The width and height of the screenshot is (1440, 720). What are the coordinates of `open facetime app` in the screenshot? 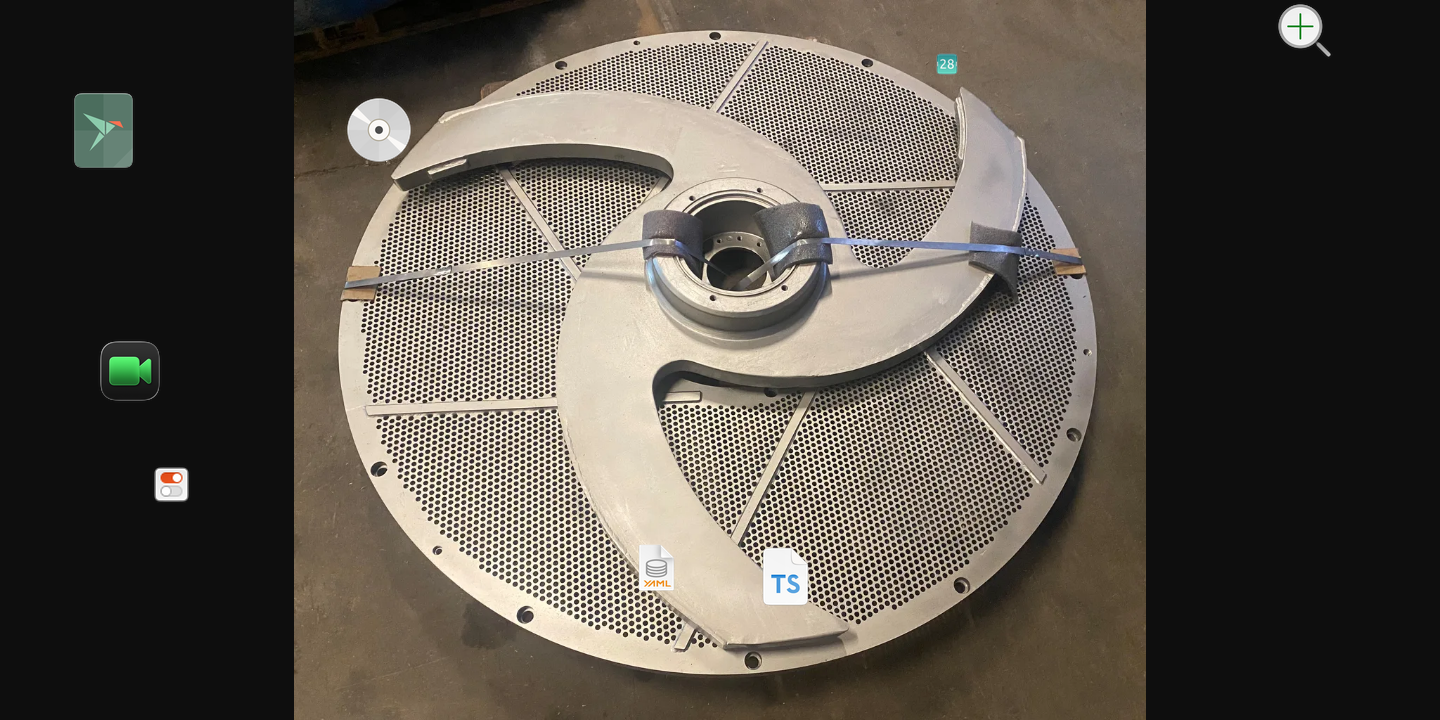 It's located at (130, 371).